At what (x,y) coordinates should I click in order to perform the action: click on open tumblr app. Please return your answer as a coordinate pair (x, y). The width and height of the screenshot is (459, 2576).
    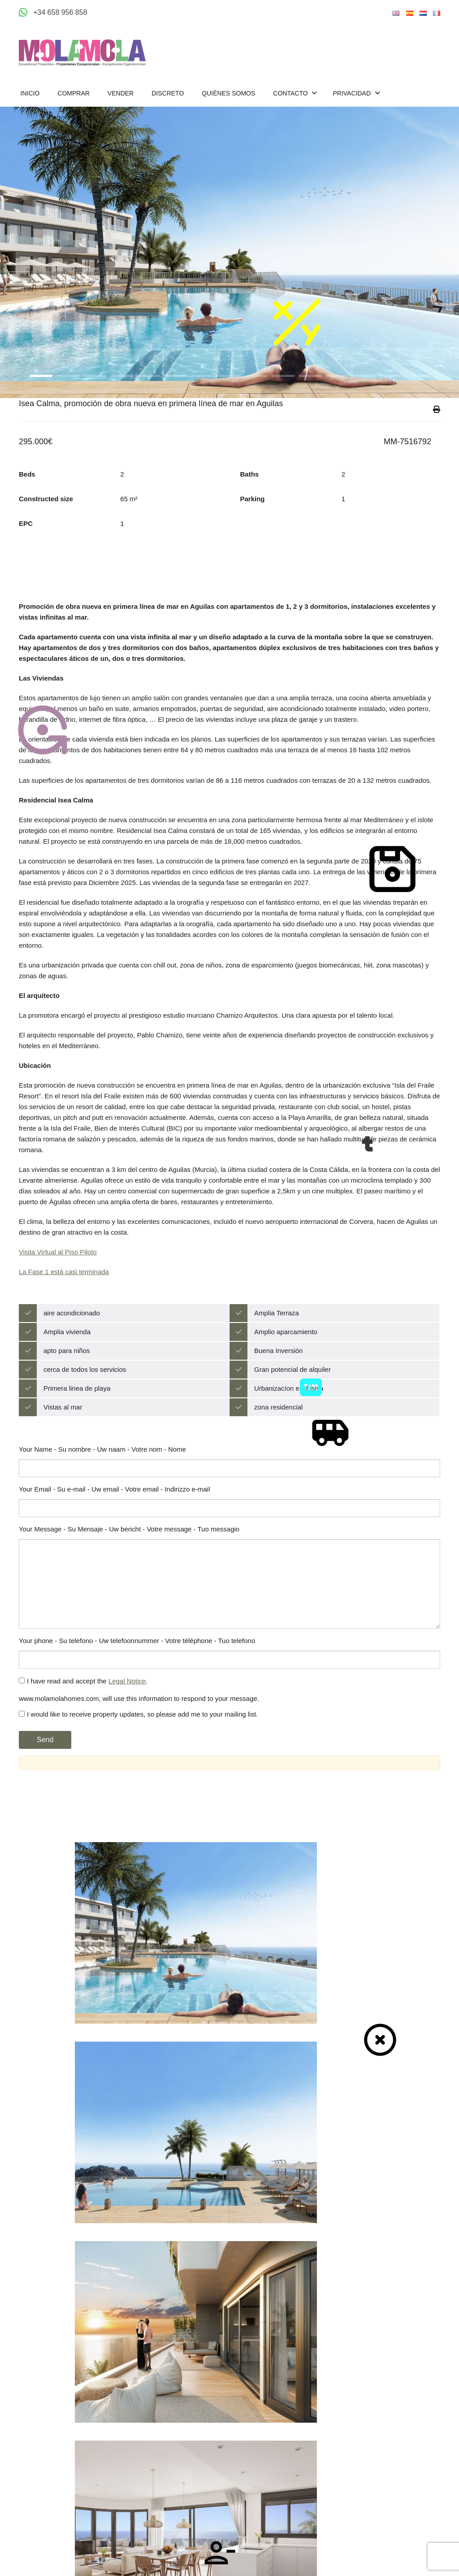
    Looking at the image, I should click on (367, 1144).